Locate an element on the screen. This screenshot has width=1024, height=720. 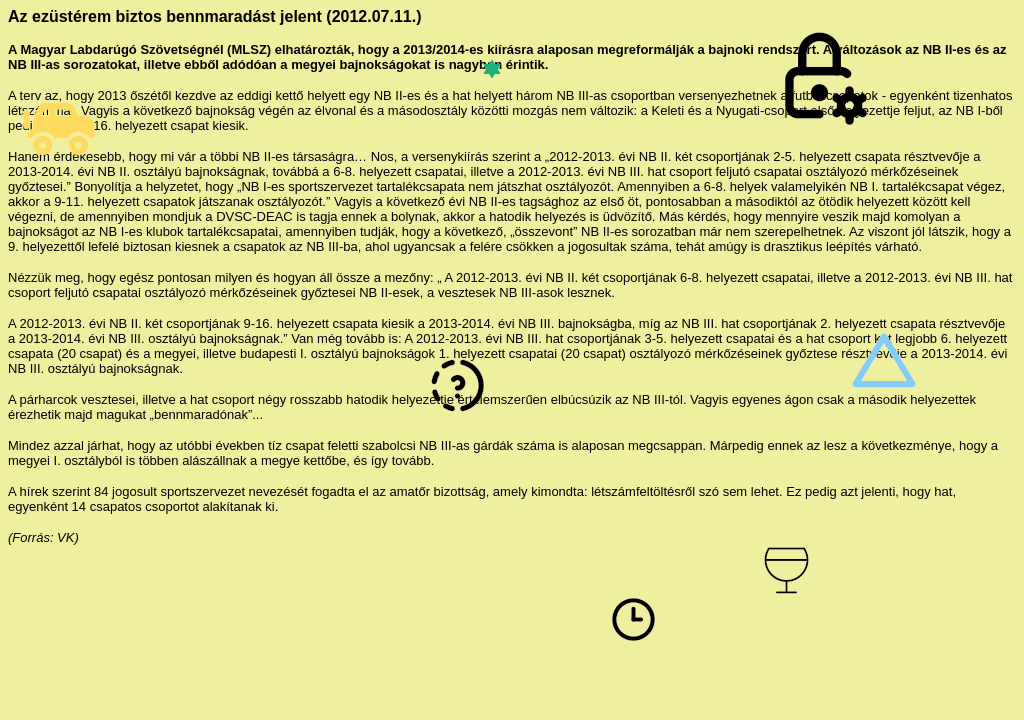
view current time is located at coordinates (633, 619).